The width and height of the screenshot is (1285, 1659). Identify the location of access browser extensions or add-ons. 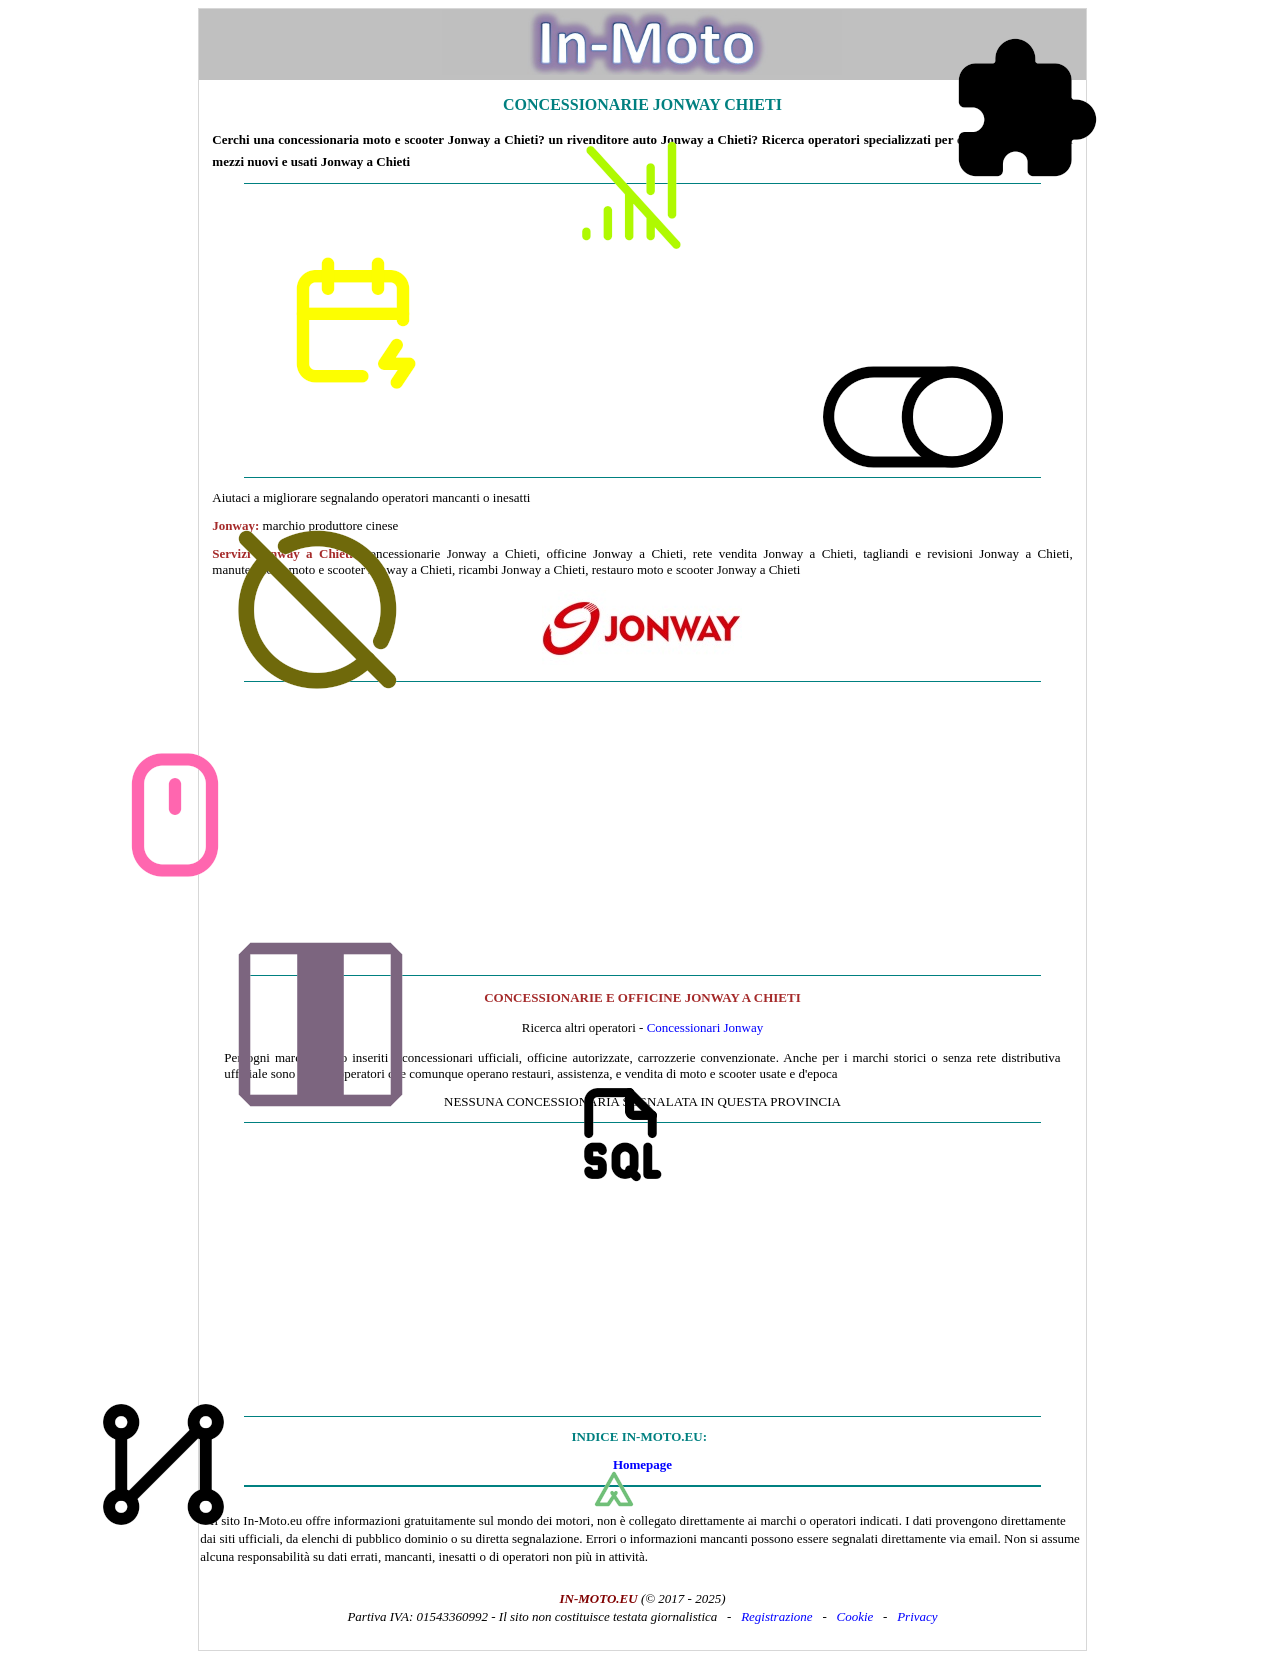
(1027, 107).